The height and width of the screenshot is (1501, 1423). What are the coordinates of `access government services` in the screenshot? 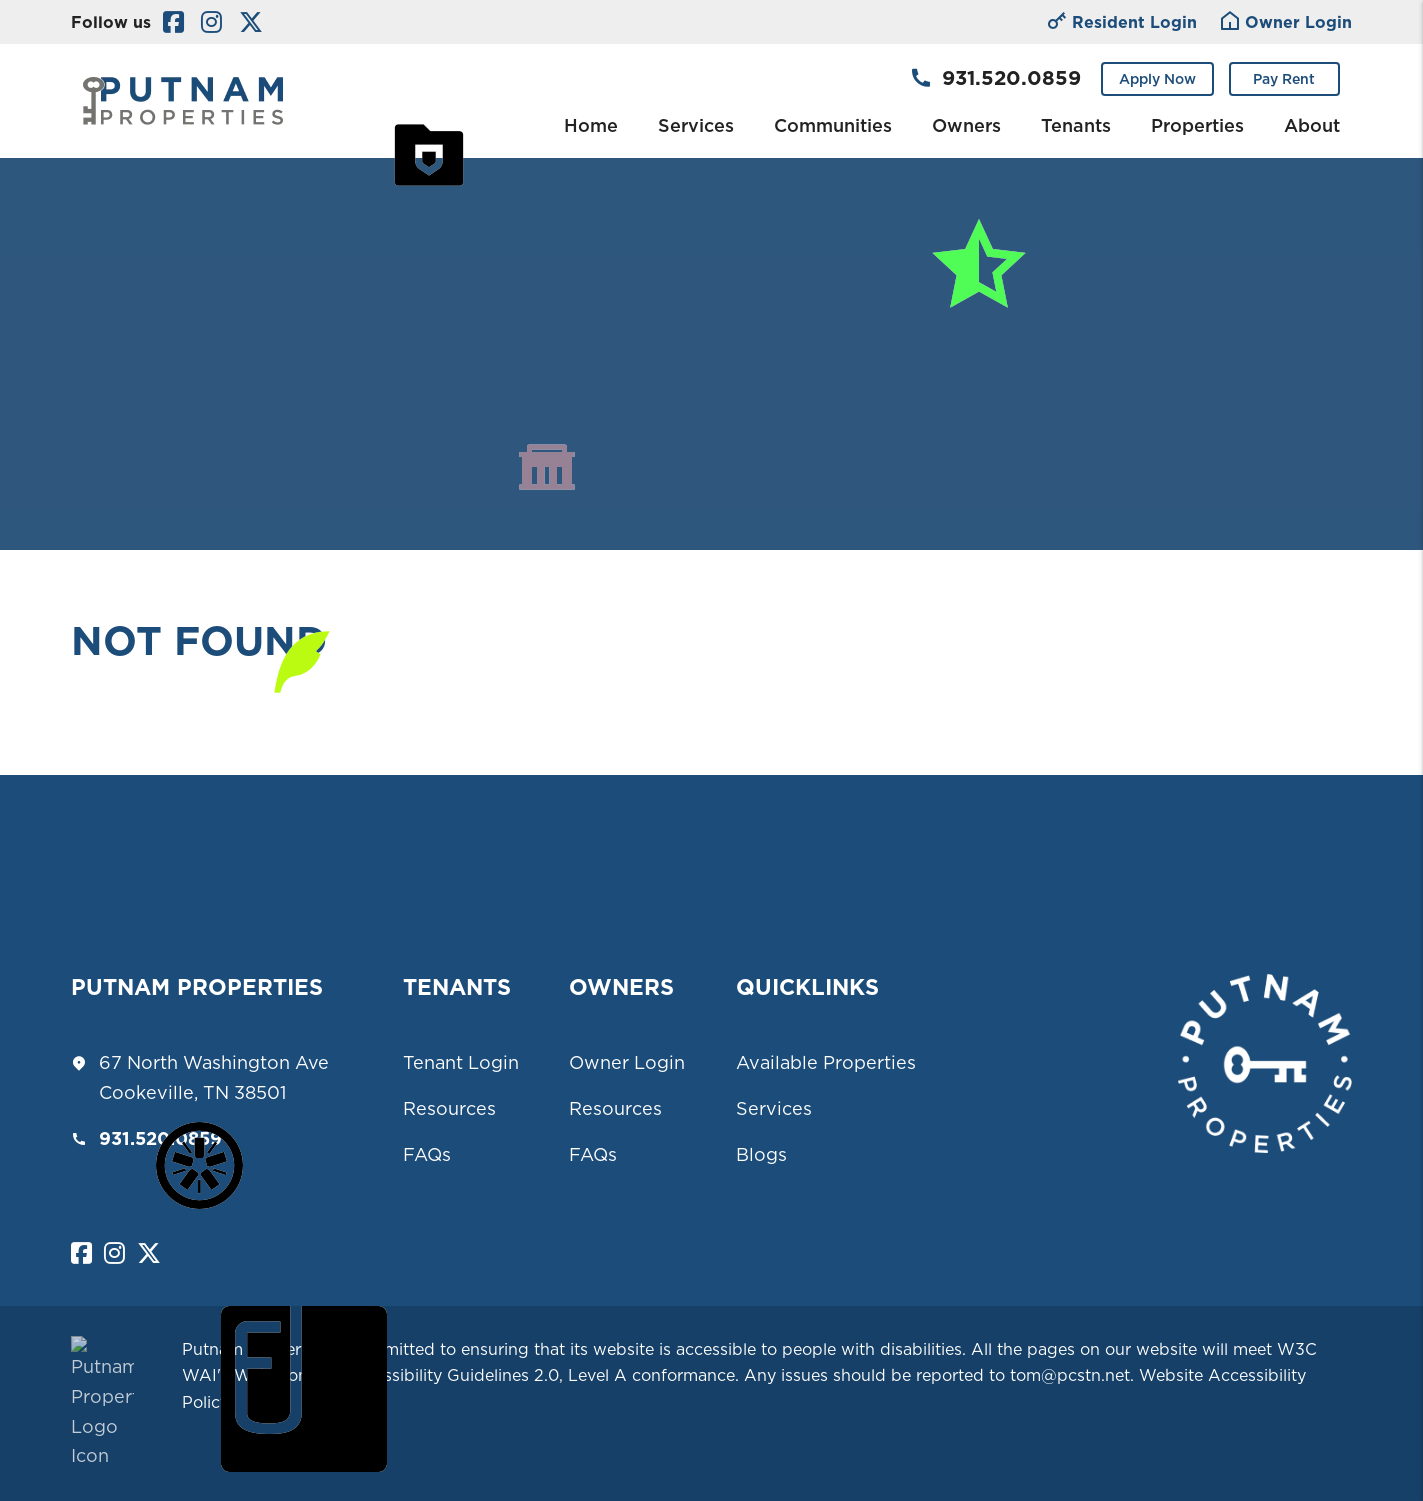 It's located at (547, 467).